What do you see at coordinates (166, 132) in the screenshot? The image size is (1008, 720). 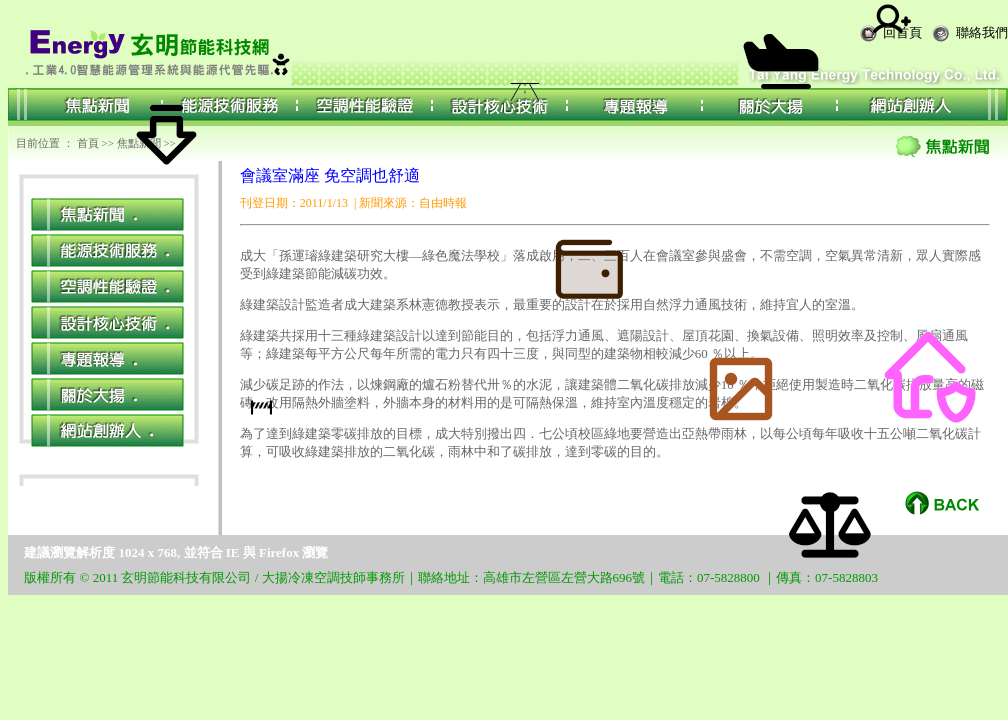 I see `download file or content` at bounding box center [166, 132].